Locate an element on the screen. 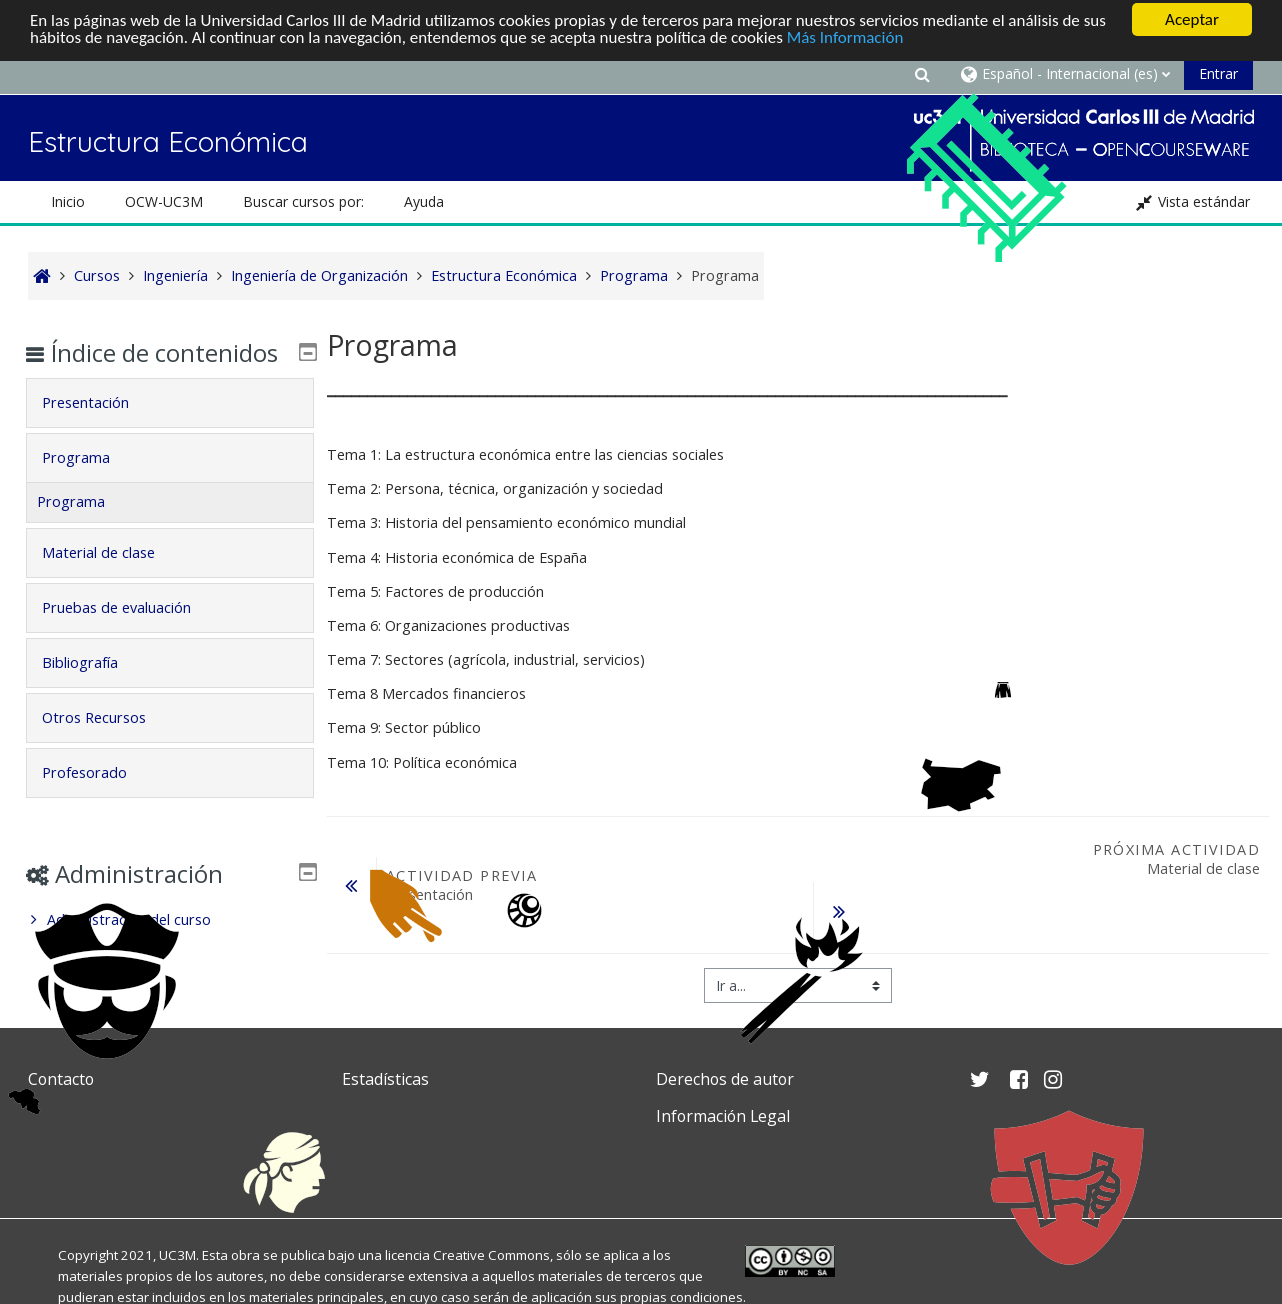 The width and height of the screenshot is (1282, 1304). select Belgium as country or region is located at coordinates (24, 1101).